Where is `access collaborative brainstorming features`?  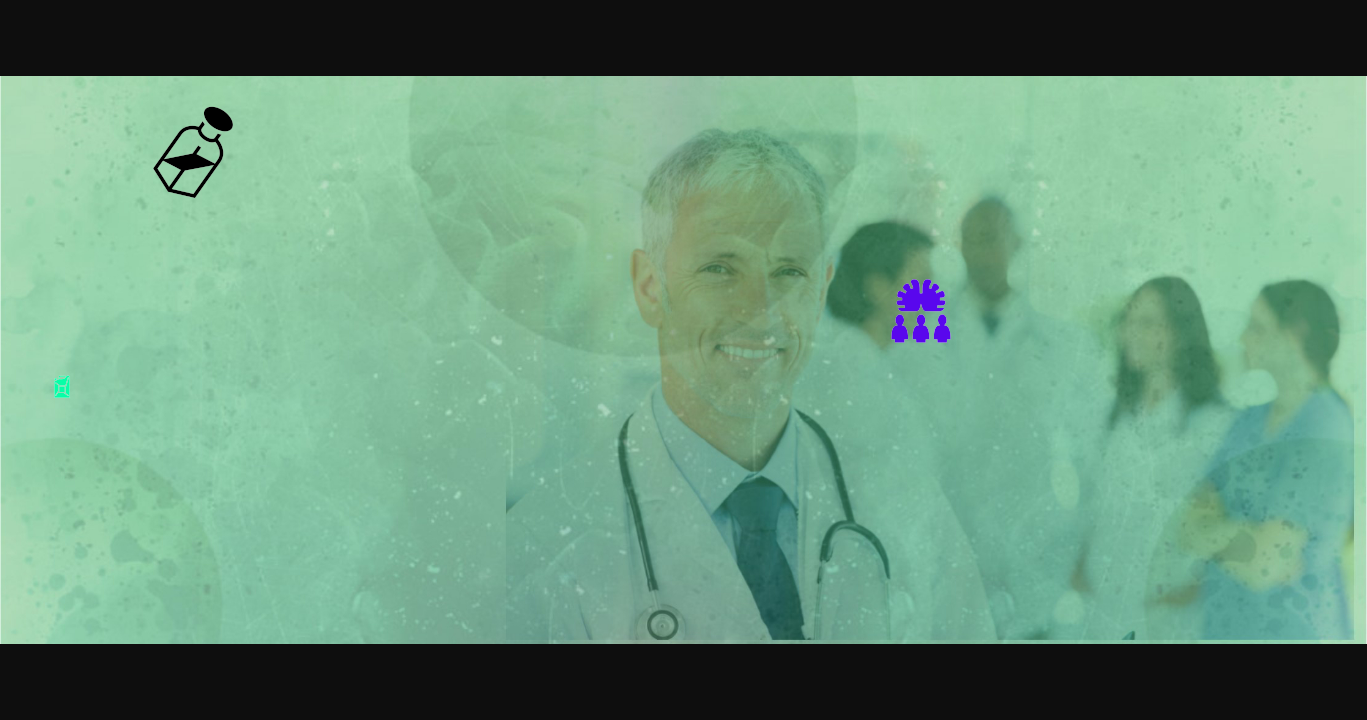
access collaborative brainstorming features is located at coordinates (921, 311).